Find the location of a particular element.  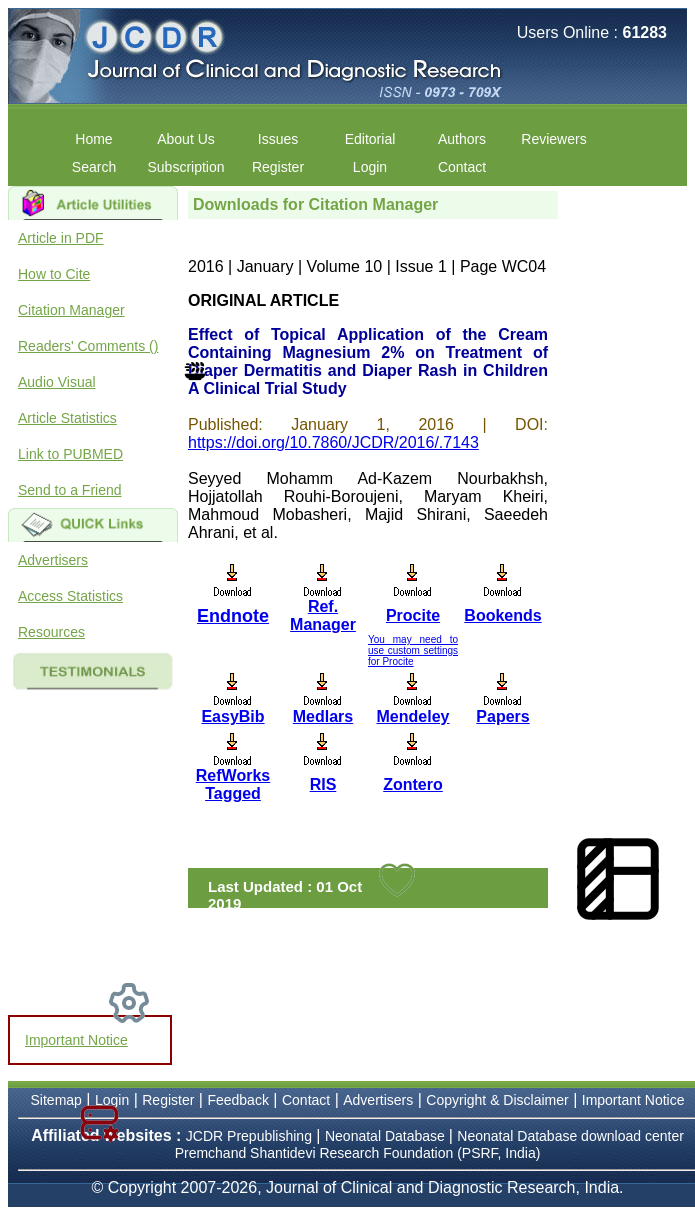

add item to favorites is located at coordinates (397, 880).